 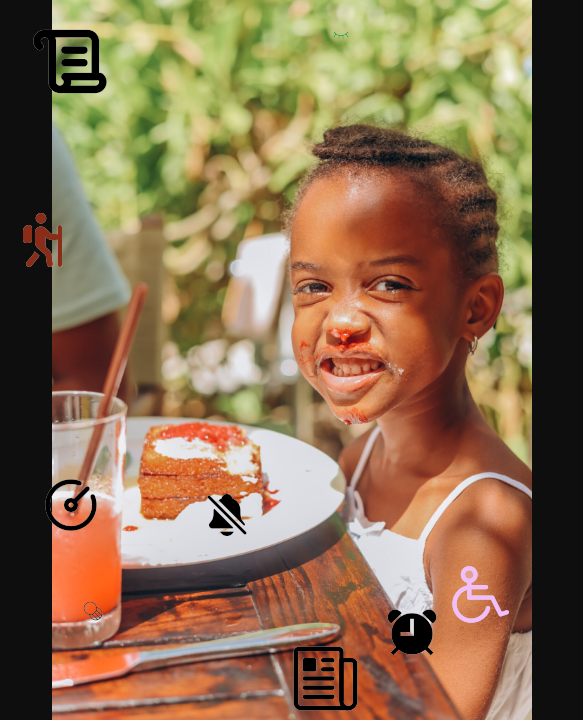 What do you see at coordinates (412, 632) in the screenshot?
I see `set or manage alarms` at bounding box center [412, 632].